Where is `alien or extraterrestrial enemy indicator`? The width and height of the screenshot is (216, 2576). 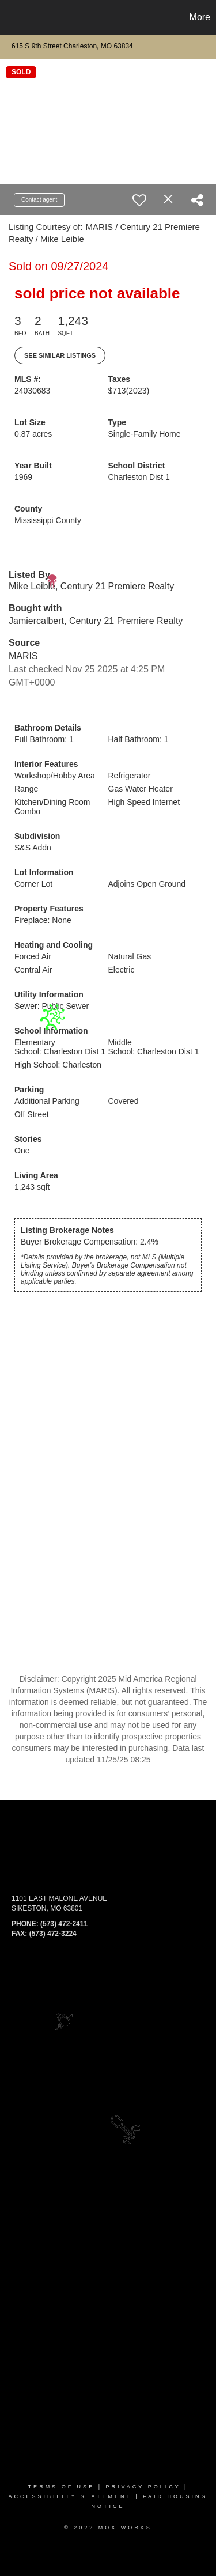
alien or extraterrestrial enemy indicator is located at coordinates (52, 581).